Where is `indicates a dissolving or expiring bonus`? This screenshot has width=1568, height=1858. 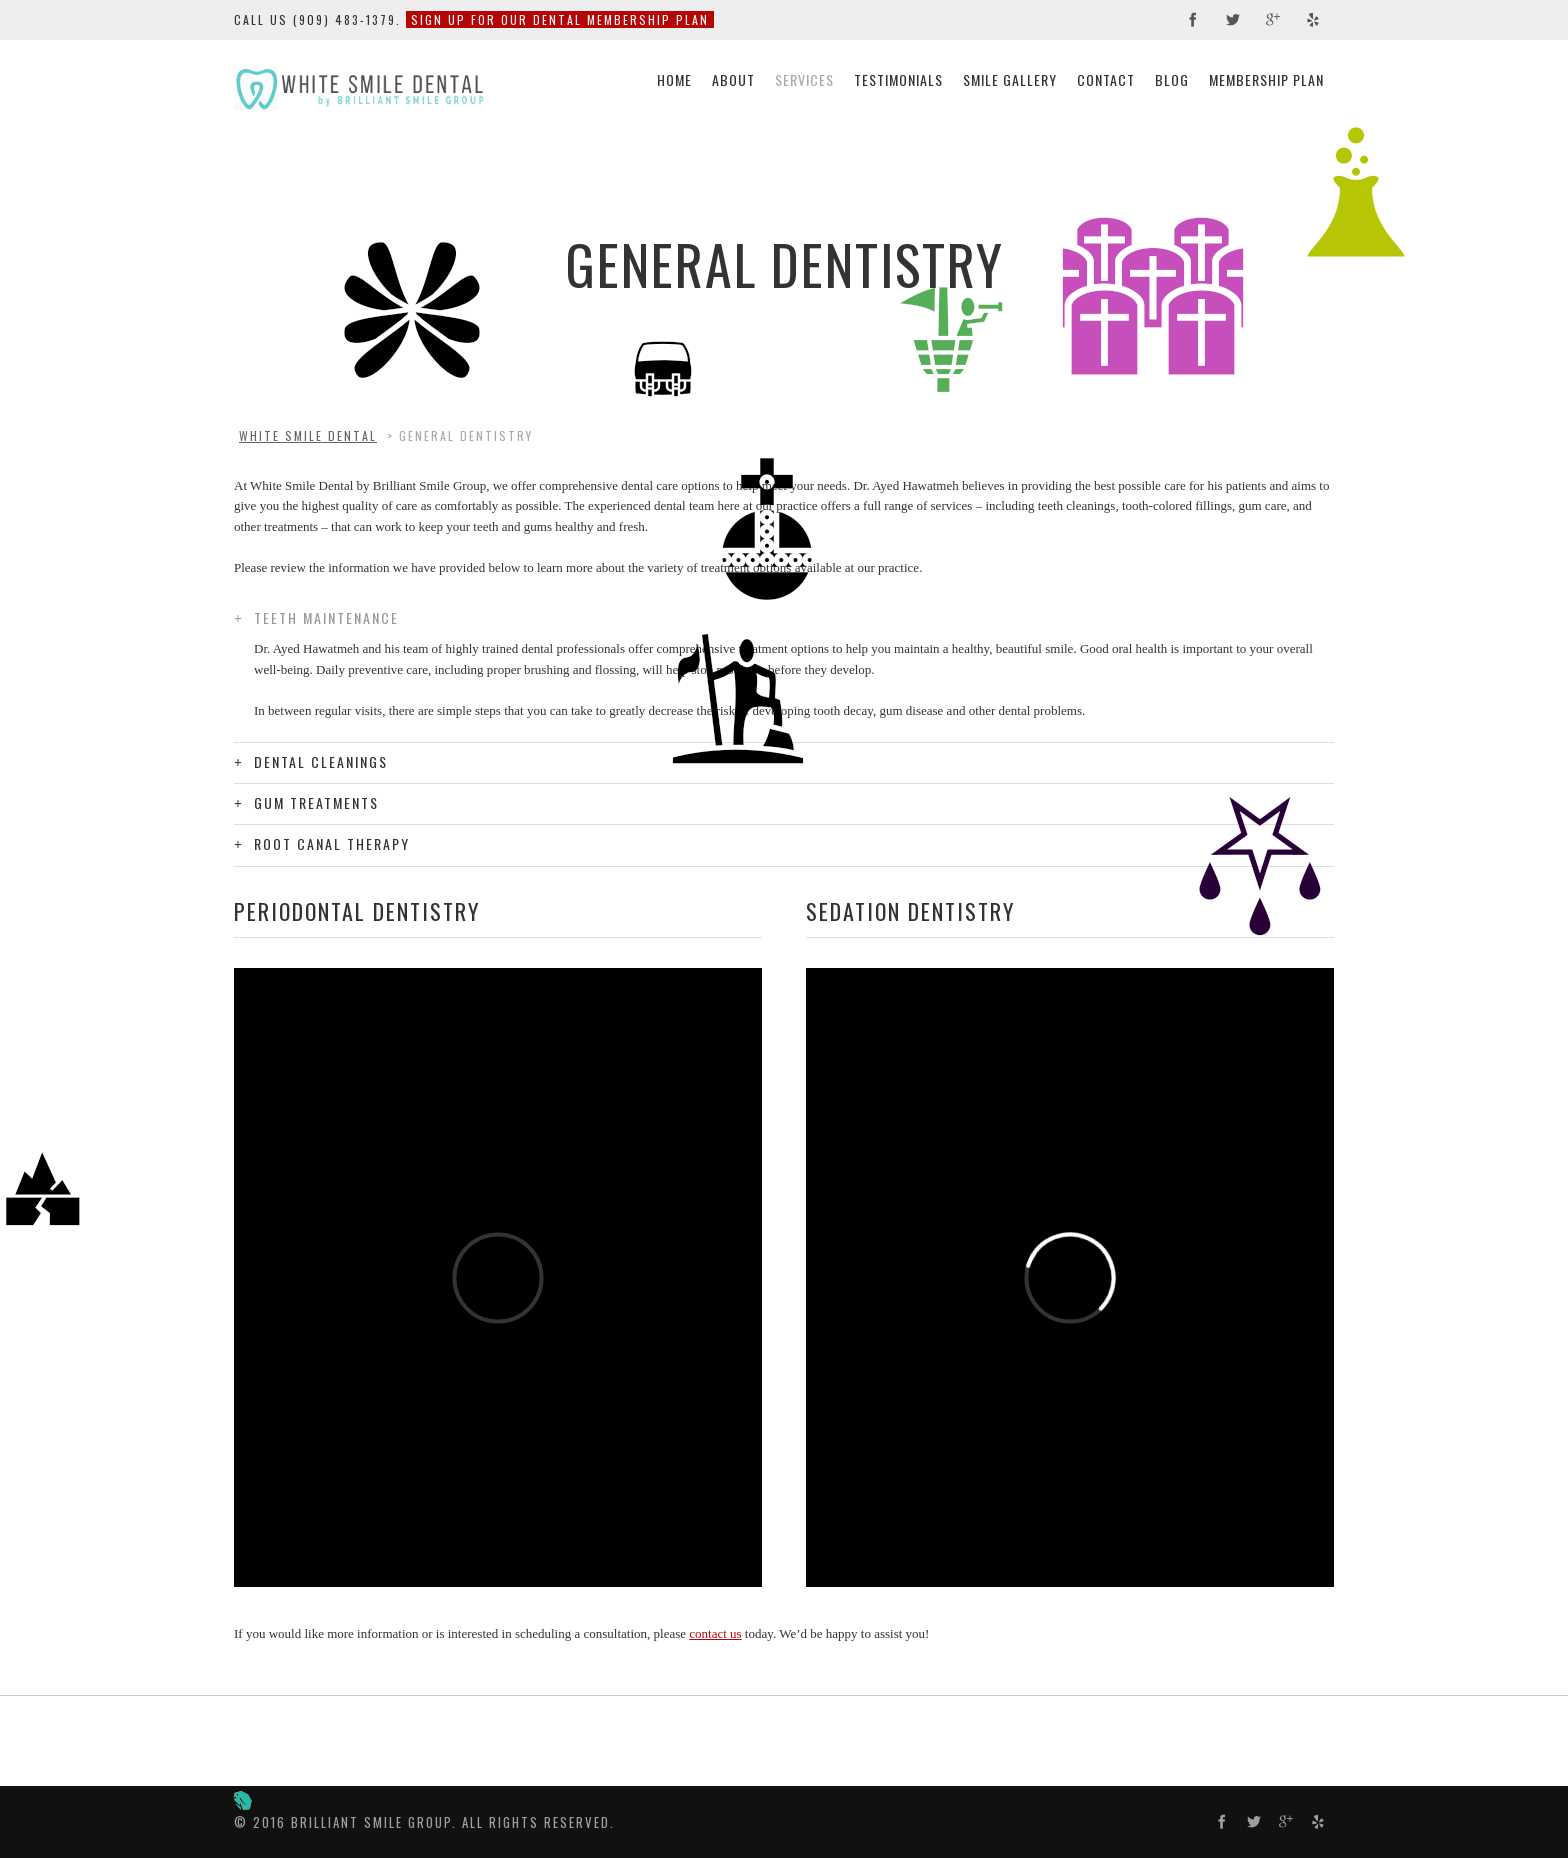 indicates a dissolving or expiring bonus is located at coordinates (1258, 866).